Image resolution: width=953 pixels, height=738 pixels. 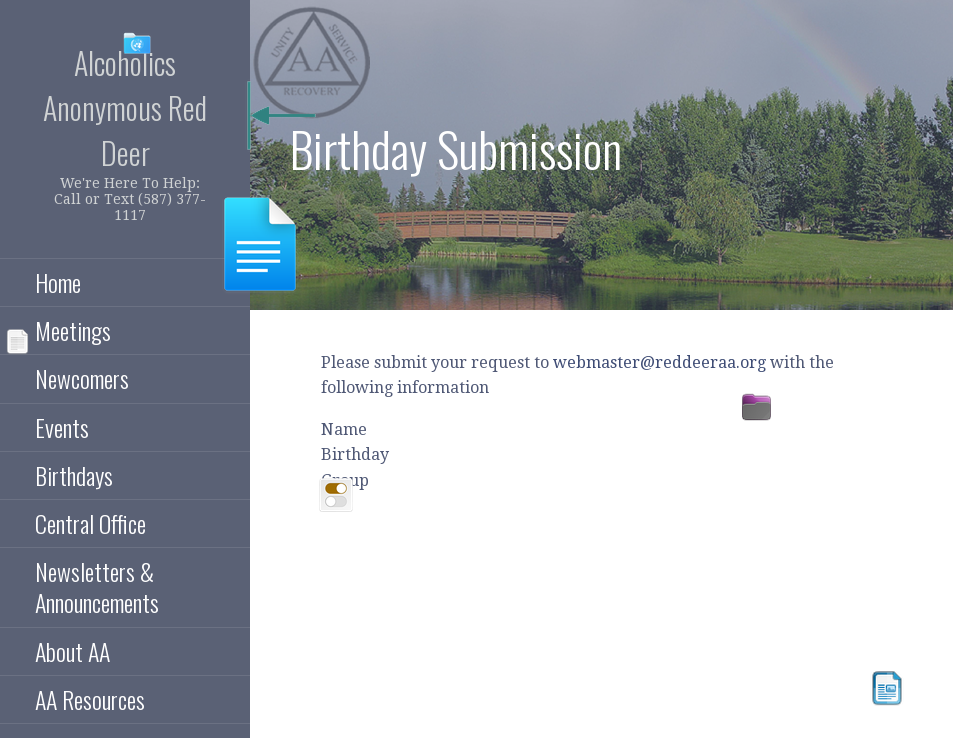 I want to click on open language learning resources folder, so click(x=137, y=44).